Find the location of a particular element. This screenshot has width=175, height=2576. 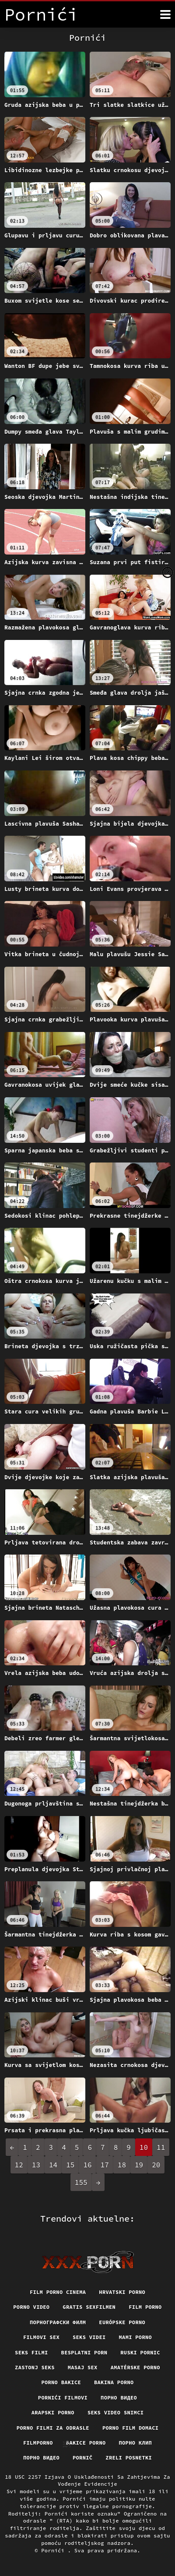

search within text or document content is located at coordinates (66, 2444).